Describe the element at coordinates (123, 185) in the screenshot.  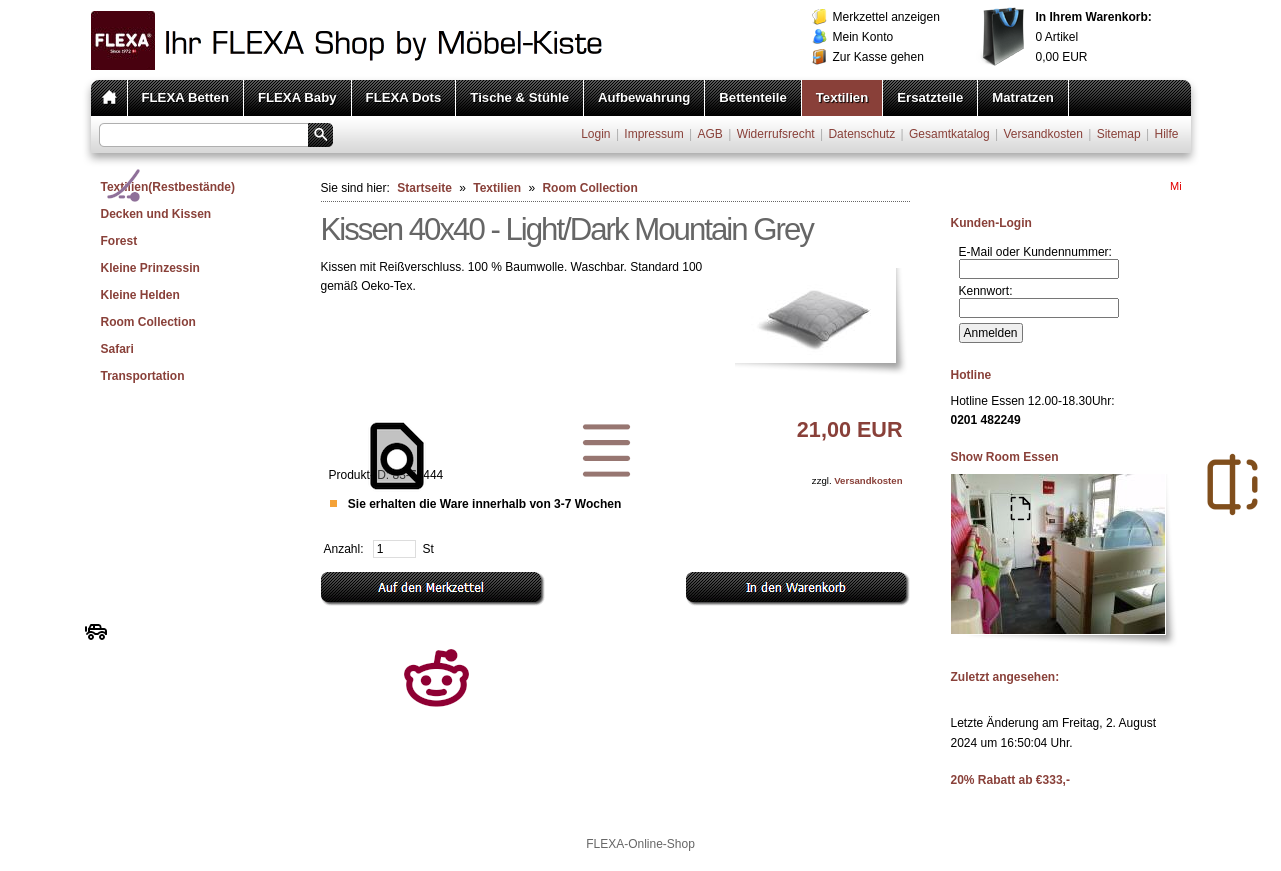
I see `adjust ease-in animation curve` at that location.